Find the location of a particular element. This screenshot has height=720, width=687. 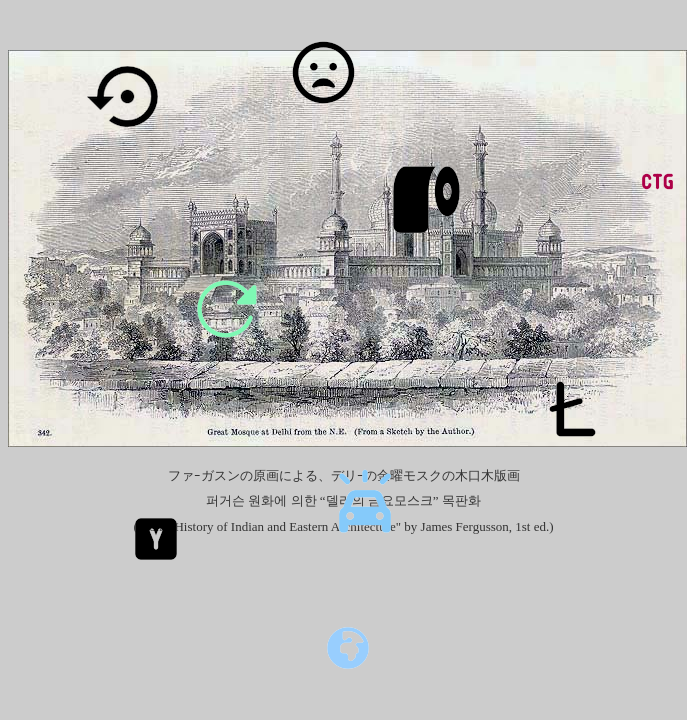

indicates negative feedback or dissatisfaction is located at coordinates (323, 72).